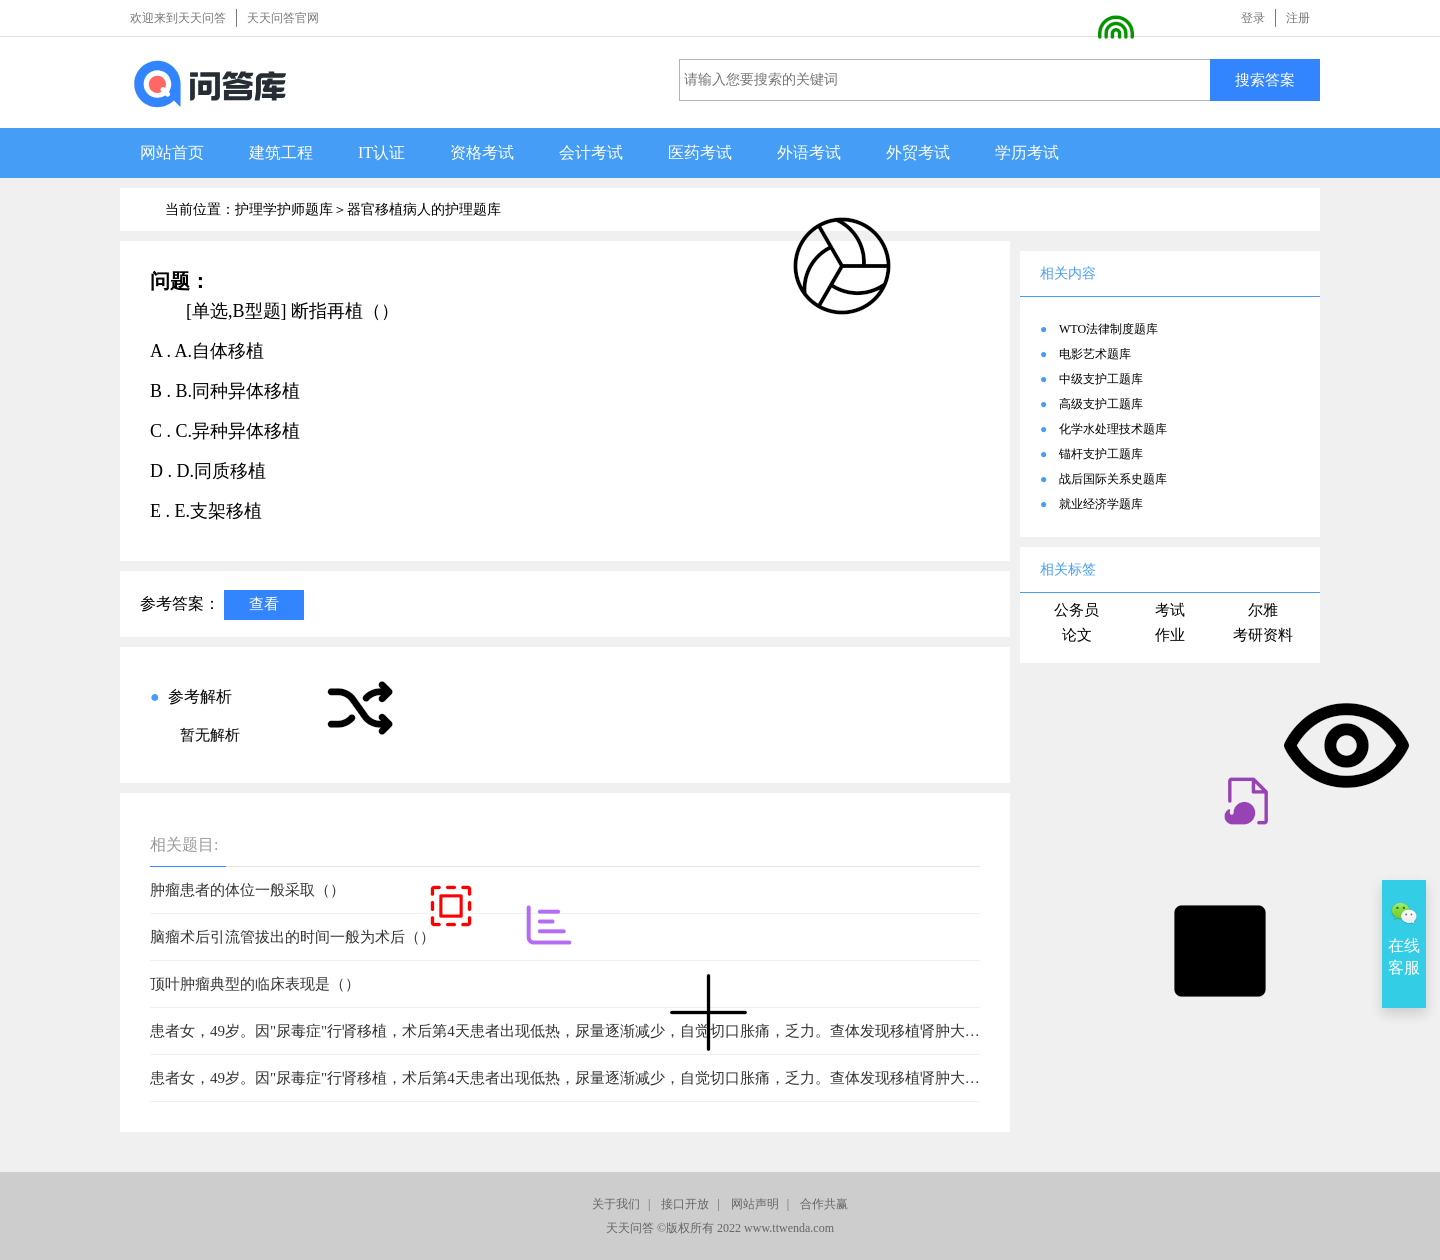 This screenshot has width=1440, height=1260. I want to click on view analytics or statistics, so click(549, 925).